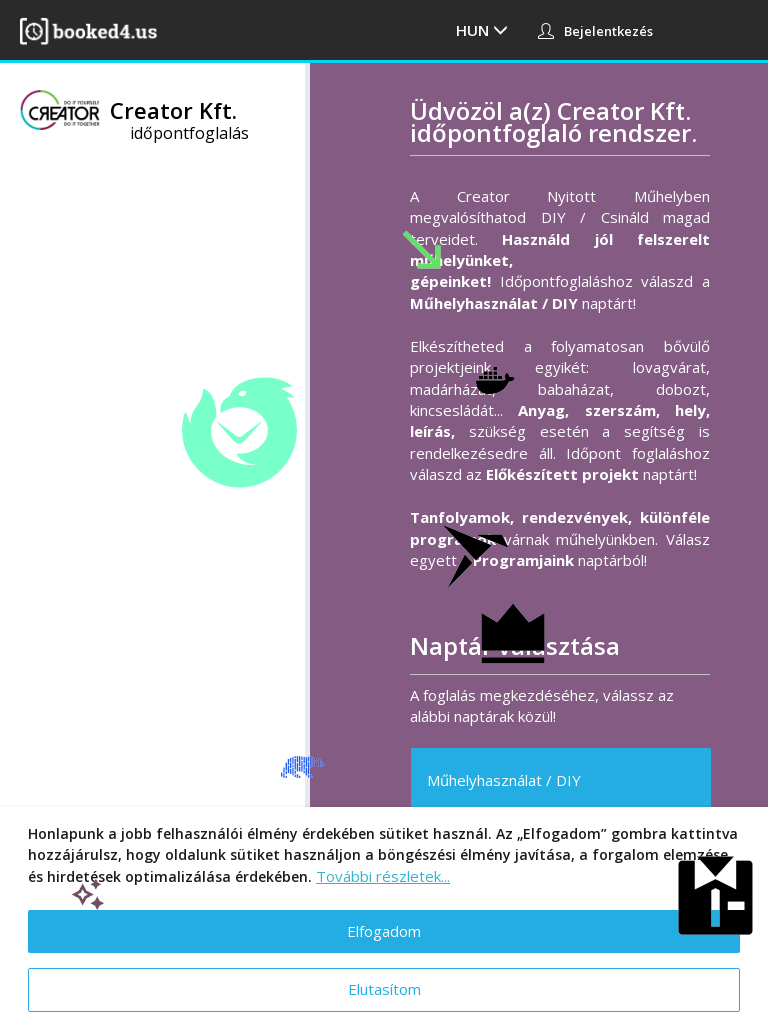 The image size is (768, 1035). Describe the element at coordinates (88, 894) in the screenshot. I see `indicates AI-generated or enhanced content` at that location.